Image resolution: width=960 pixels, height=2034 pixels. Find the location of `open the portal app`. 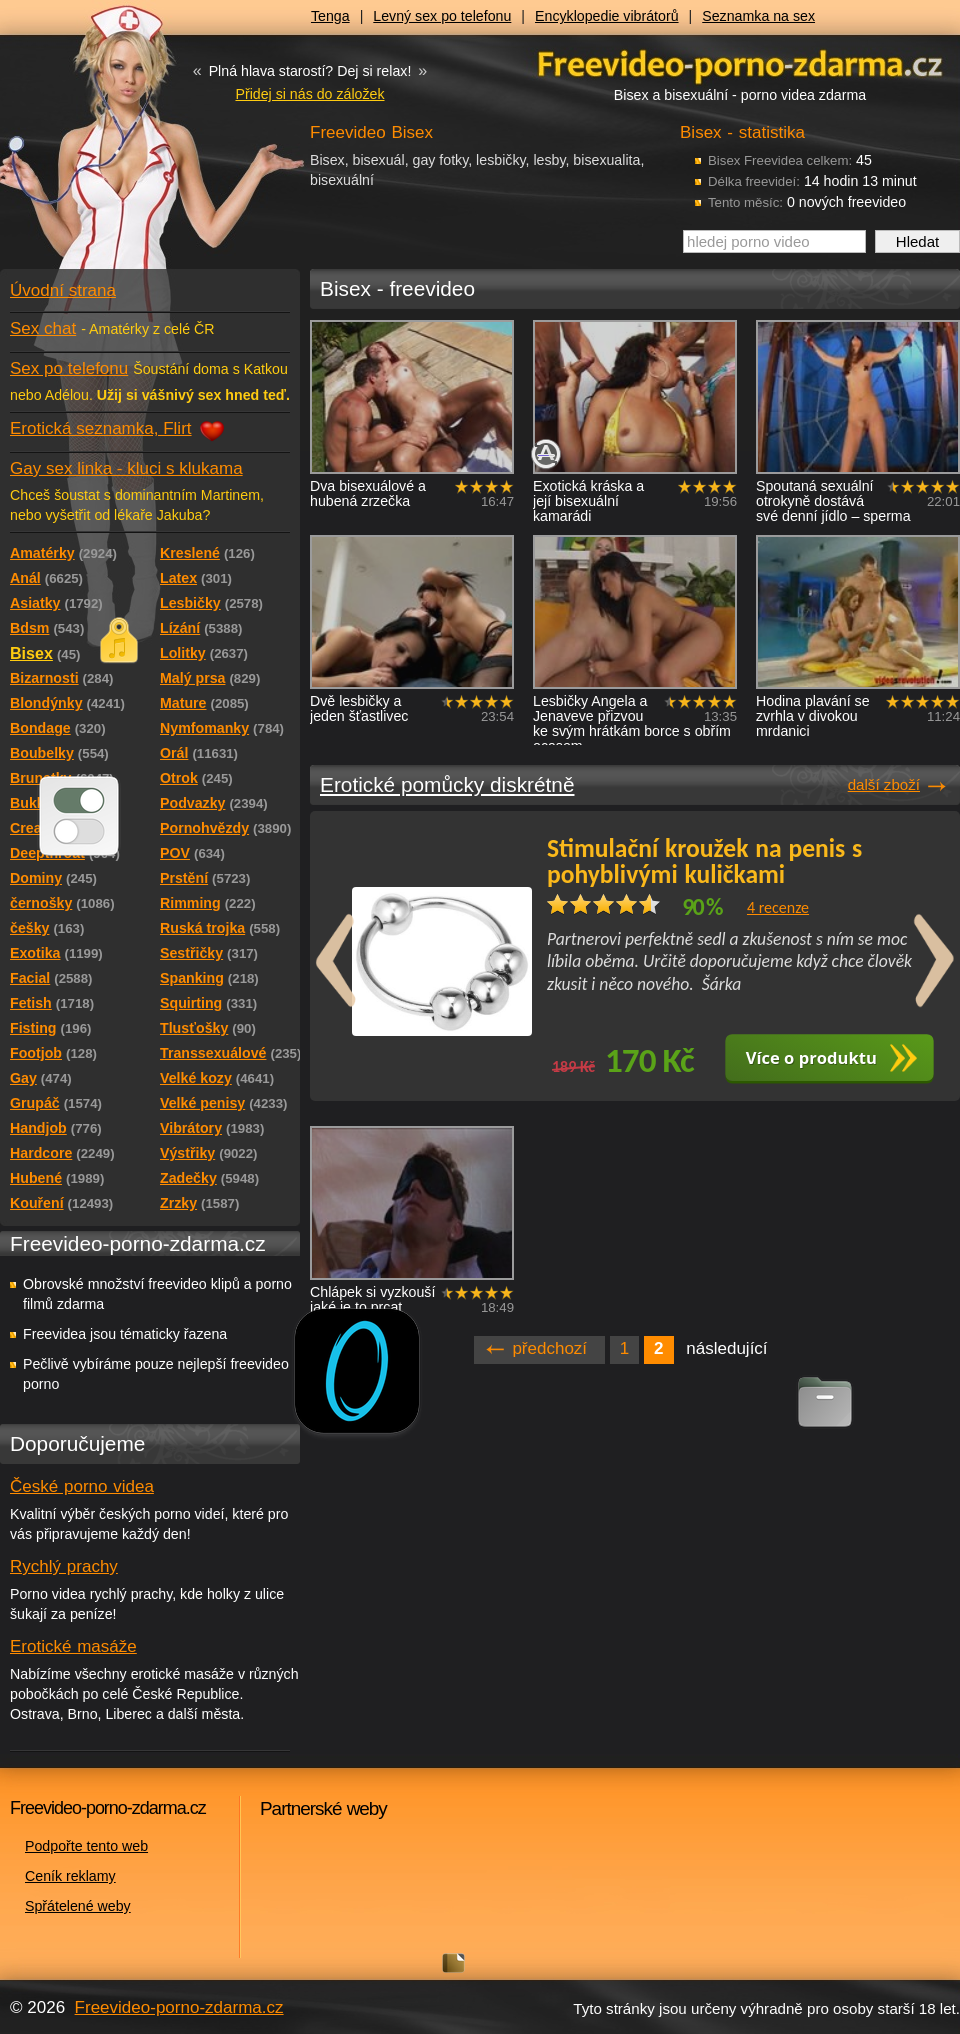

open the portal app is located at coordinates (357, 1371).